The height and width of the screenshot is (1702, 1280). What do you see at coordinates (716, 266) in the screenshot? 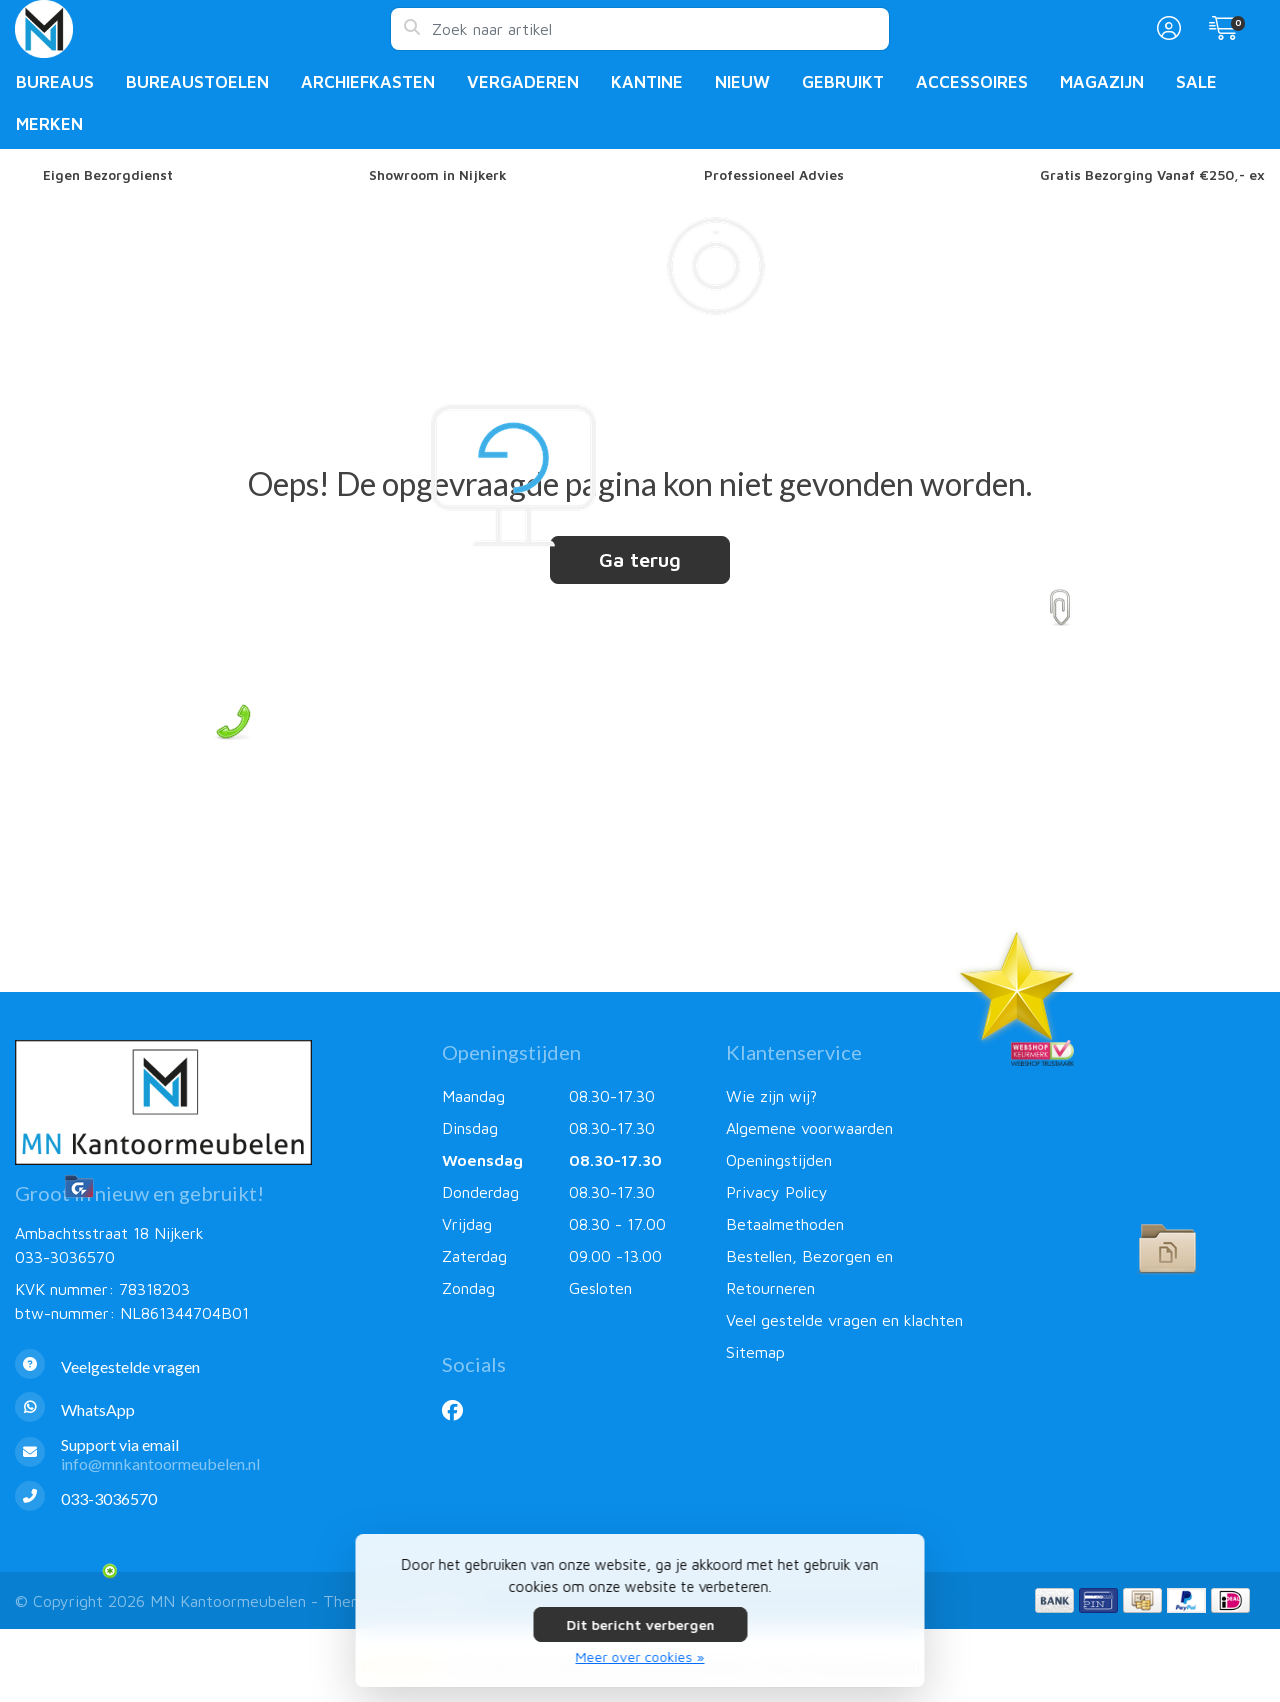
I see `indicates camera is currently active` at bounding box center [716, 266].